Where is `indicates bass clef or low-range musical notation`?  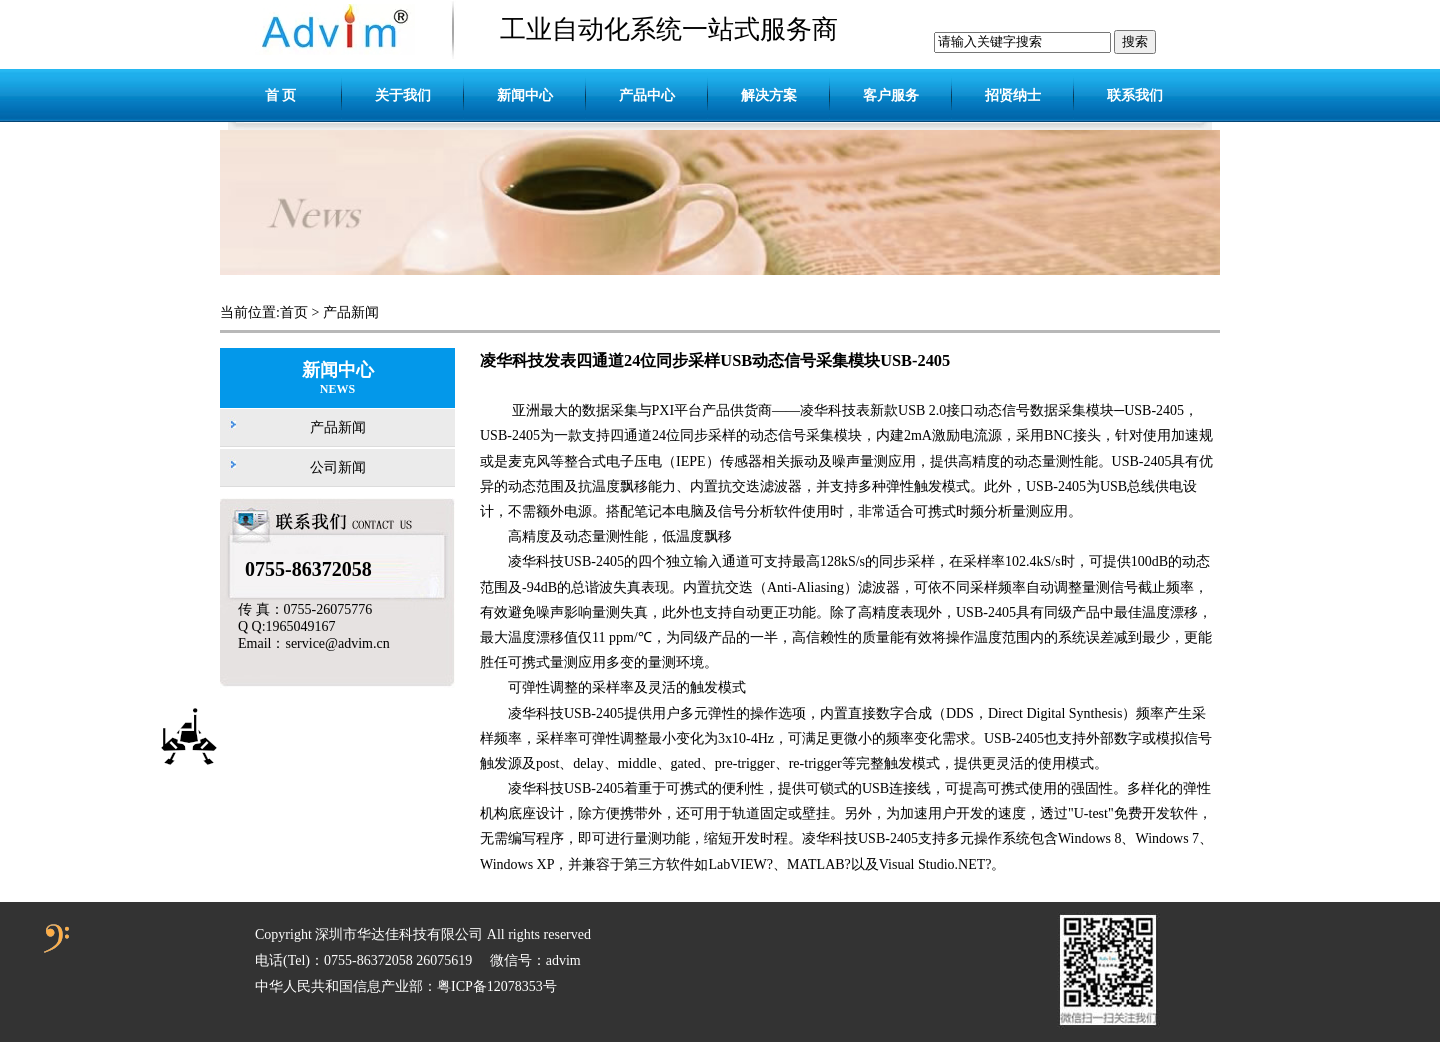
indicates bass clef or low-range musical notation is located at coordinates (56, 938).